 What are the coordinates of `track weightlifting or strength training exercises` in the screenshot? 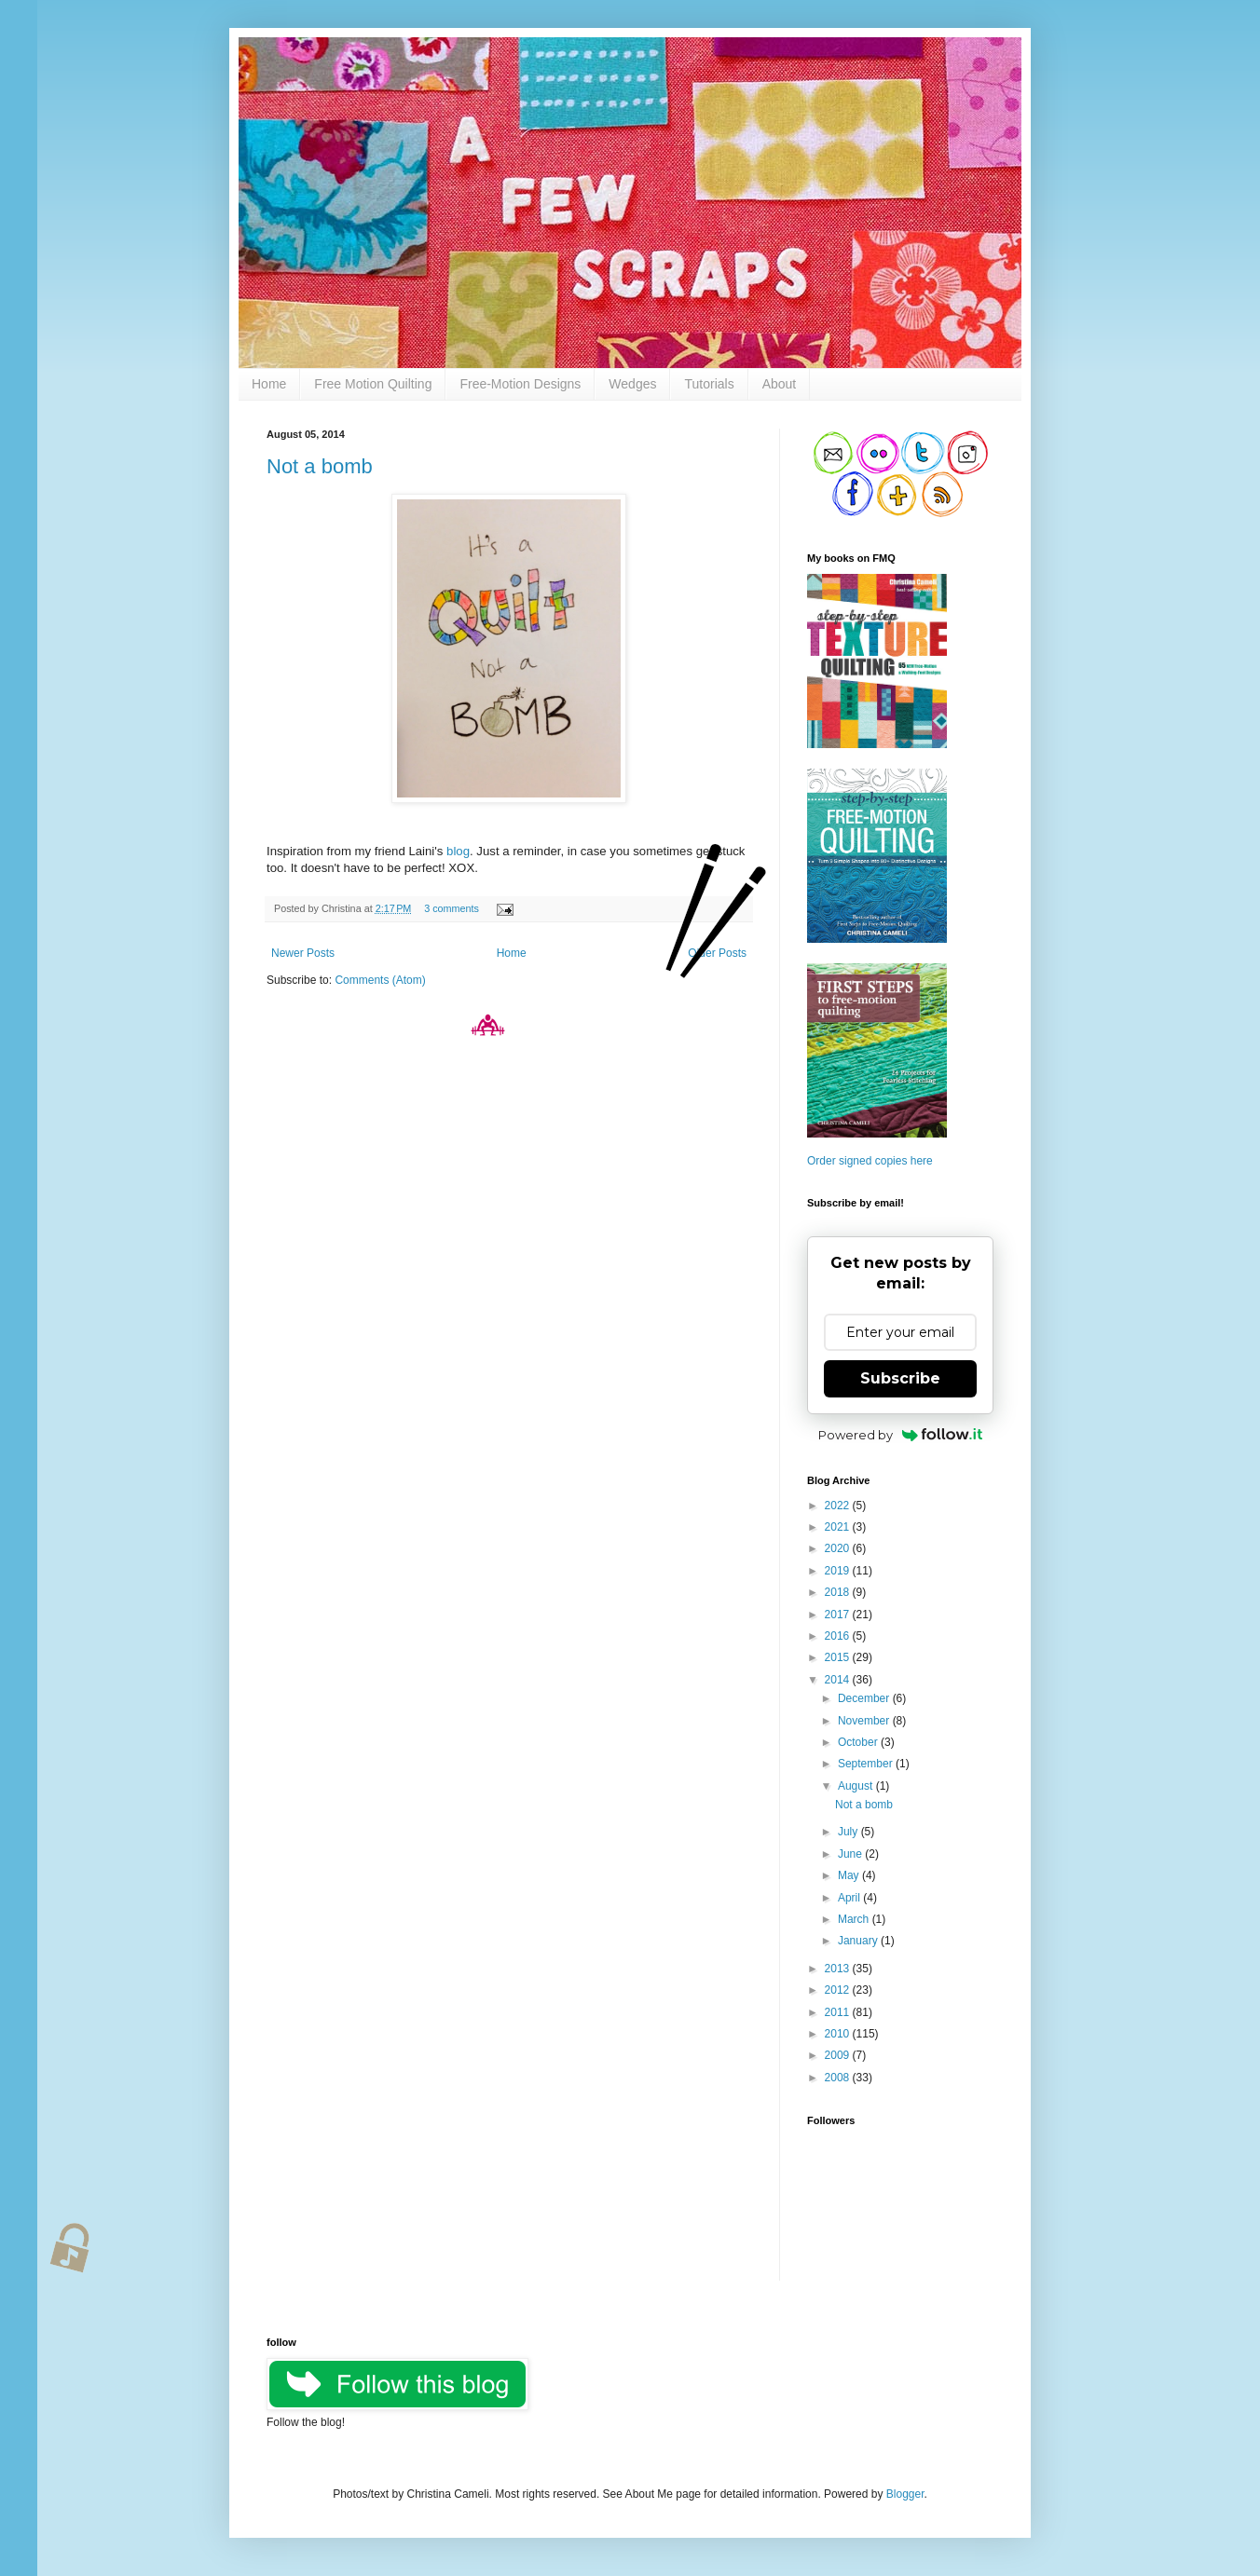 It's located at (487, 1018).